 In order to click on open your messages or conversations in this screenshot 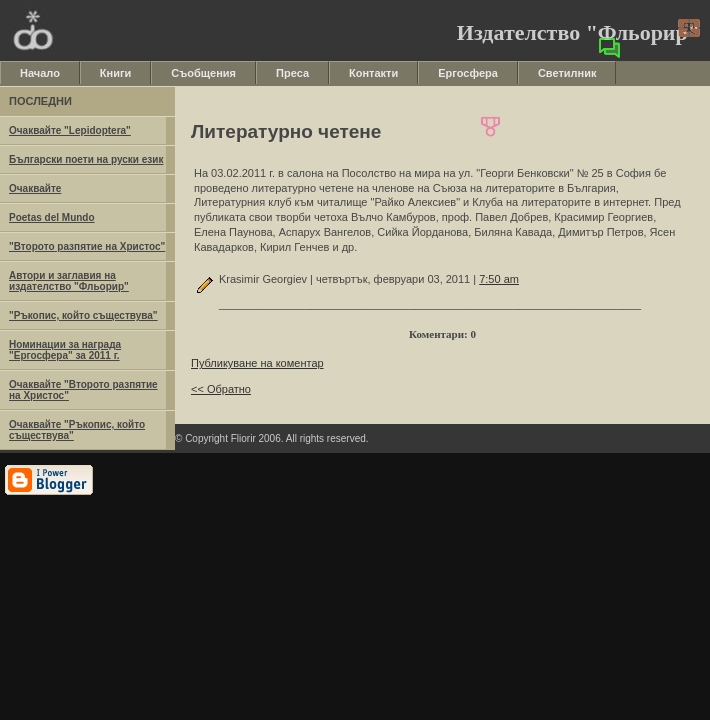, I will do `click(609, 47)`.